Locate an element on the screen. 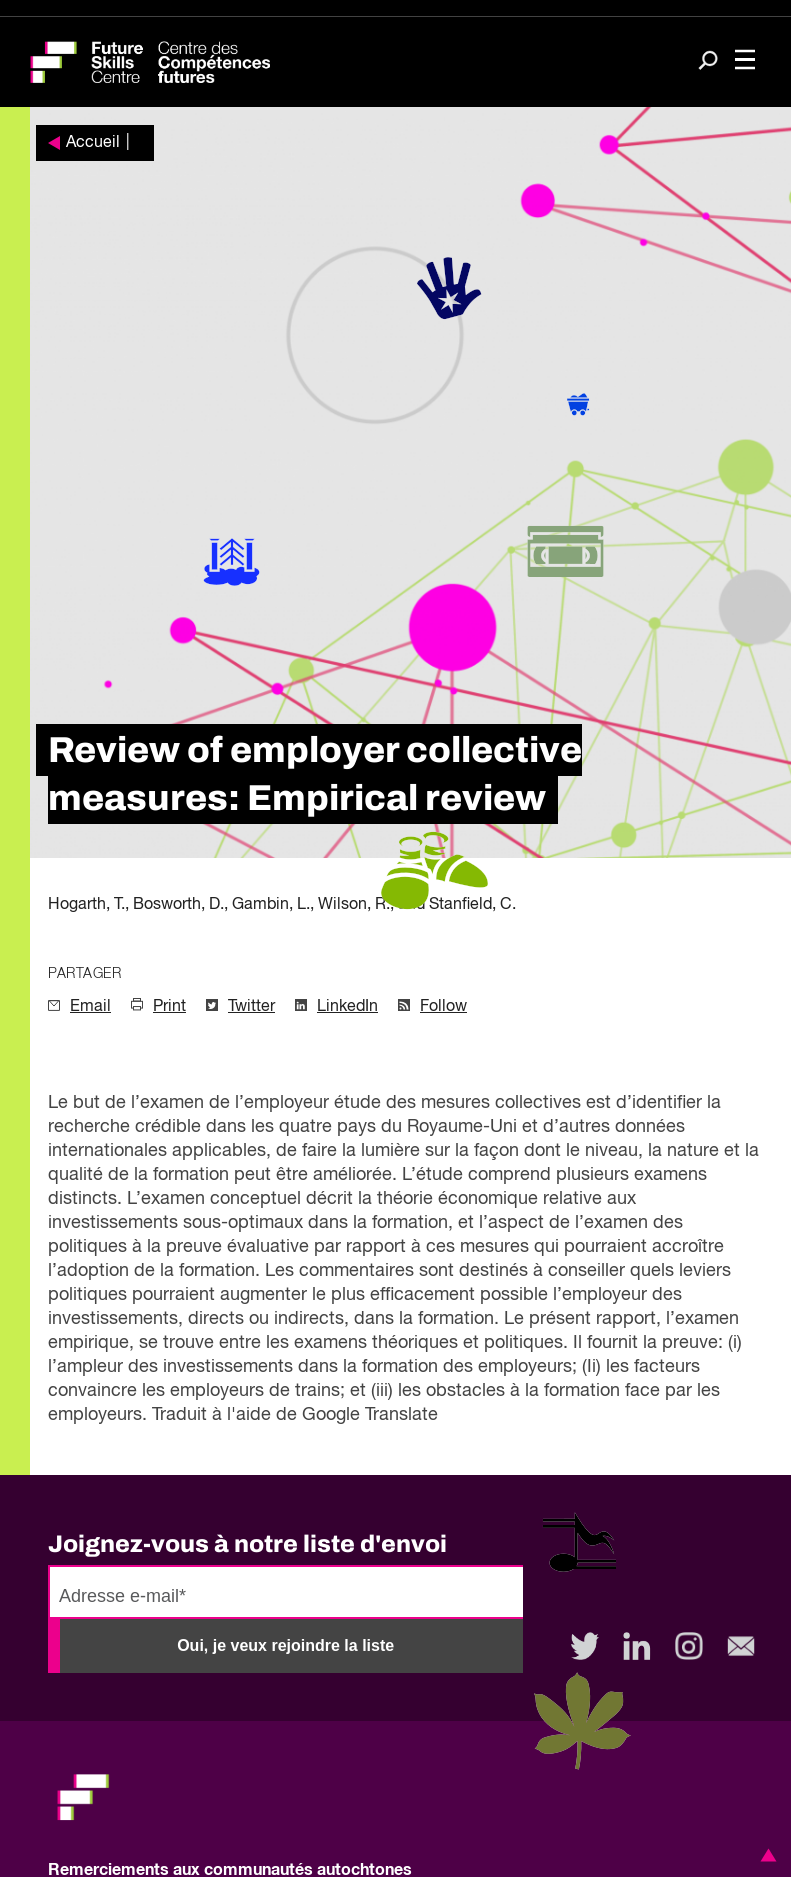 The height and width of the screenshot is (1877, 791). access mining or resource collection game feature is located at coordinates (578, 403).